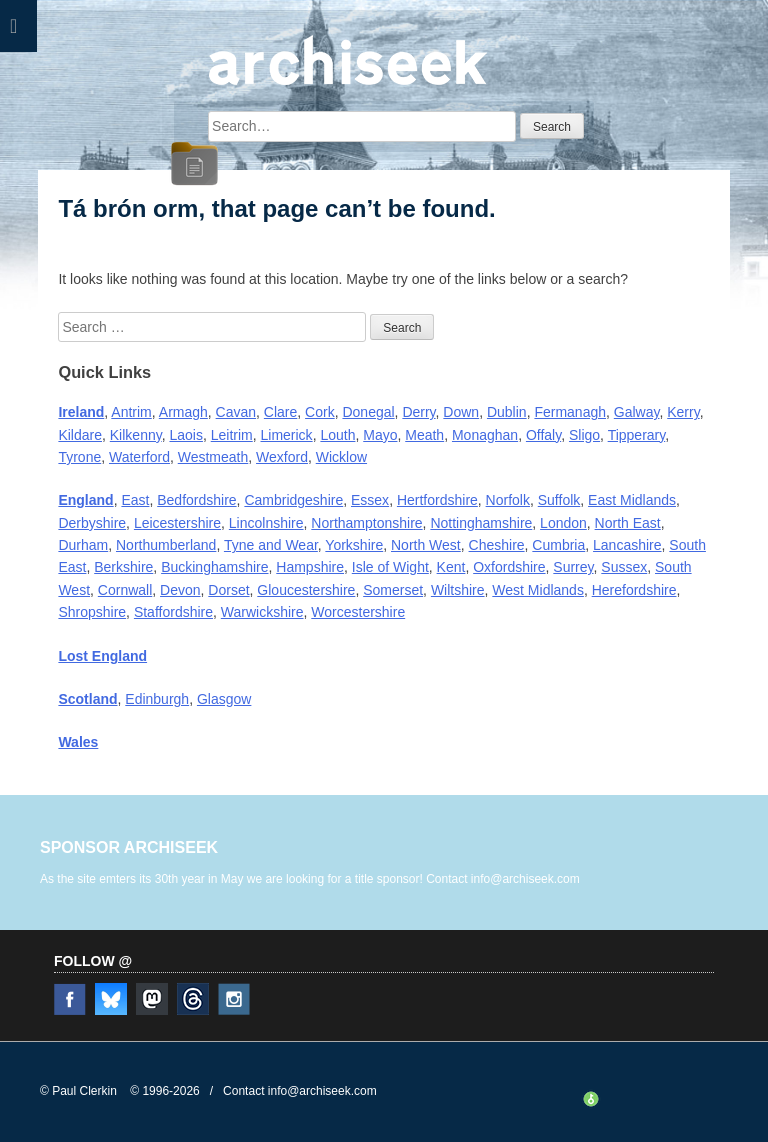 This screenshot has height=1142, width=768. Describe the element at coordinates (194, 163) in the screenshot. I see `open your documents folder` at that location.